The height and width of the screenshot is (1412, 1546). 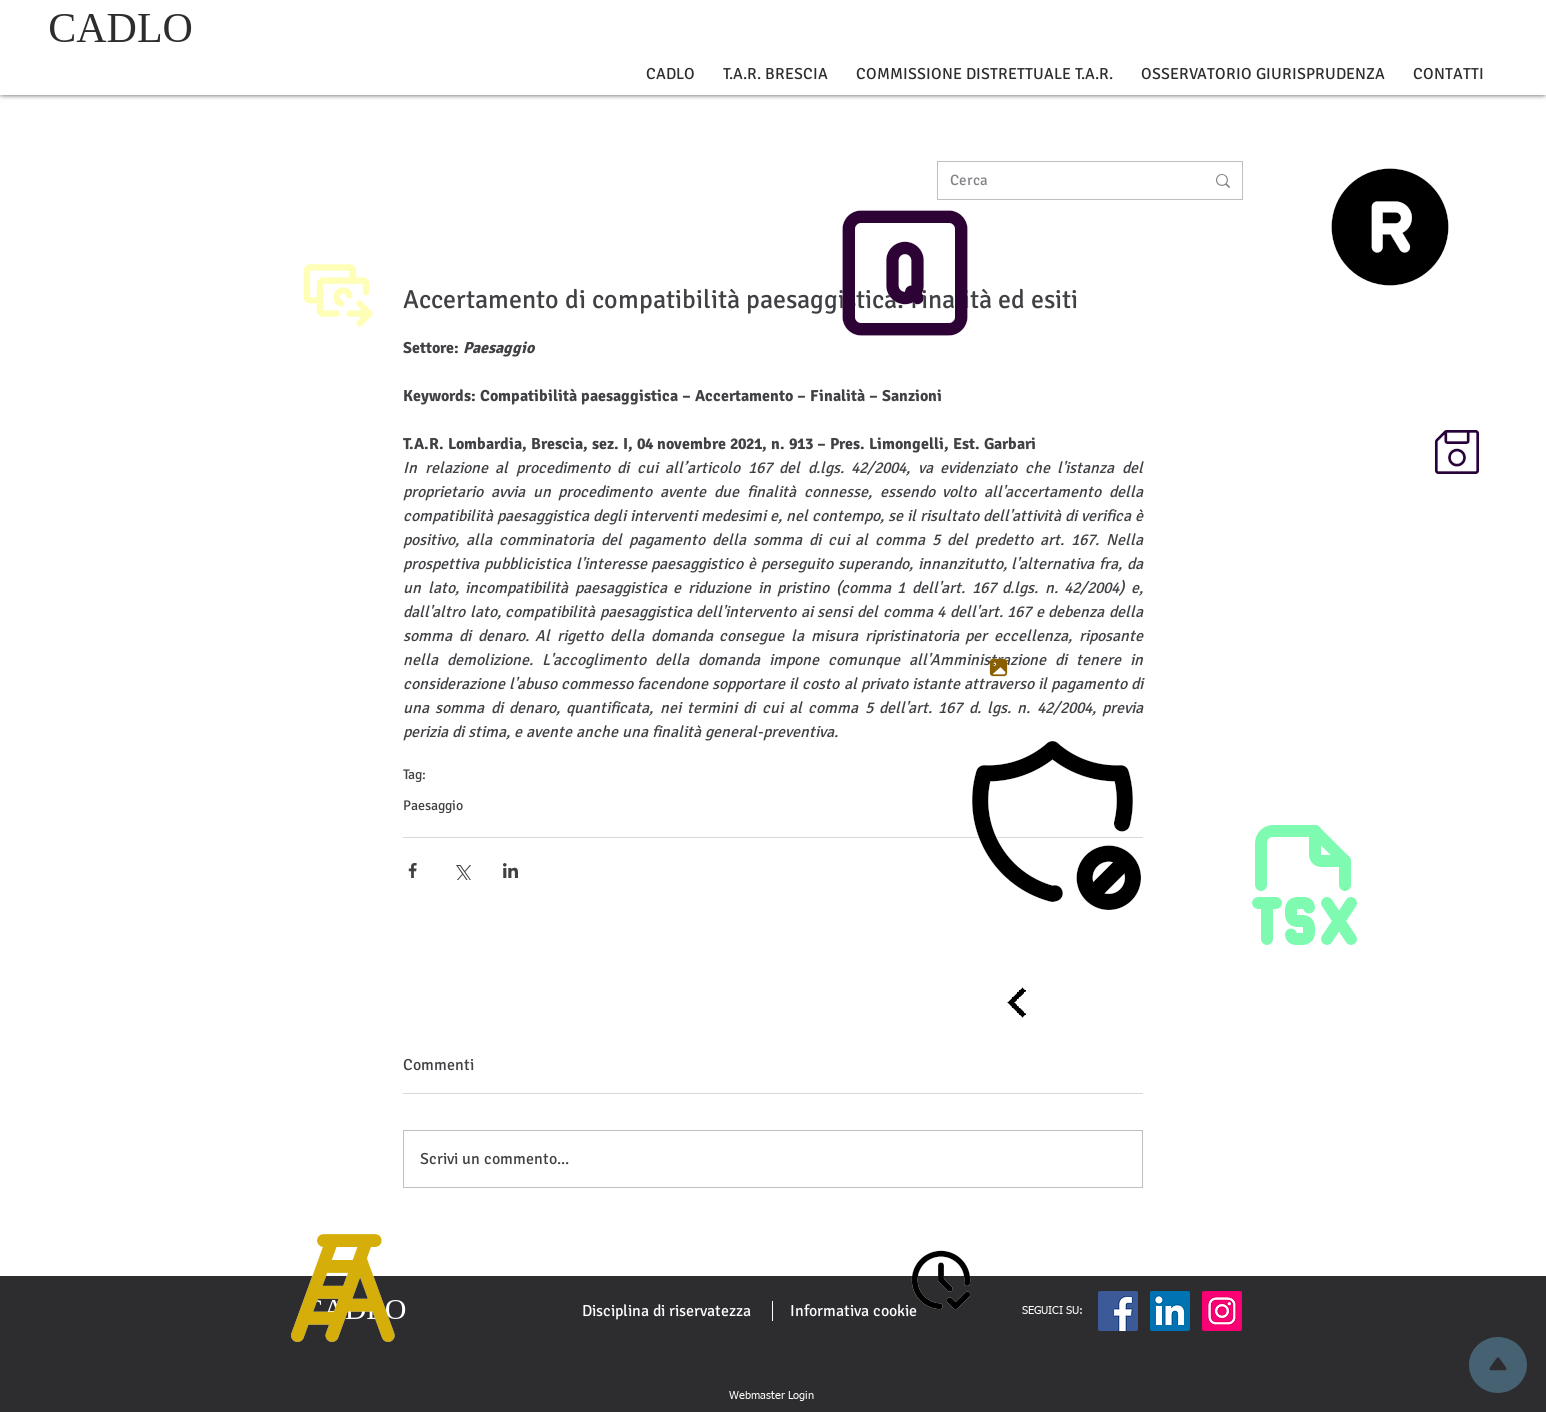 What do you see at coordinates (1390, 227) in the screenshot?
I see `indicates registered trademark status` at bounding box center [1390, 227].